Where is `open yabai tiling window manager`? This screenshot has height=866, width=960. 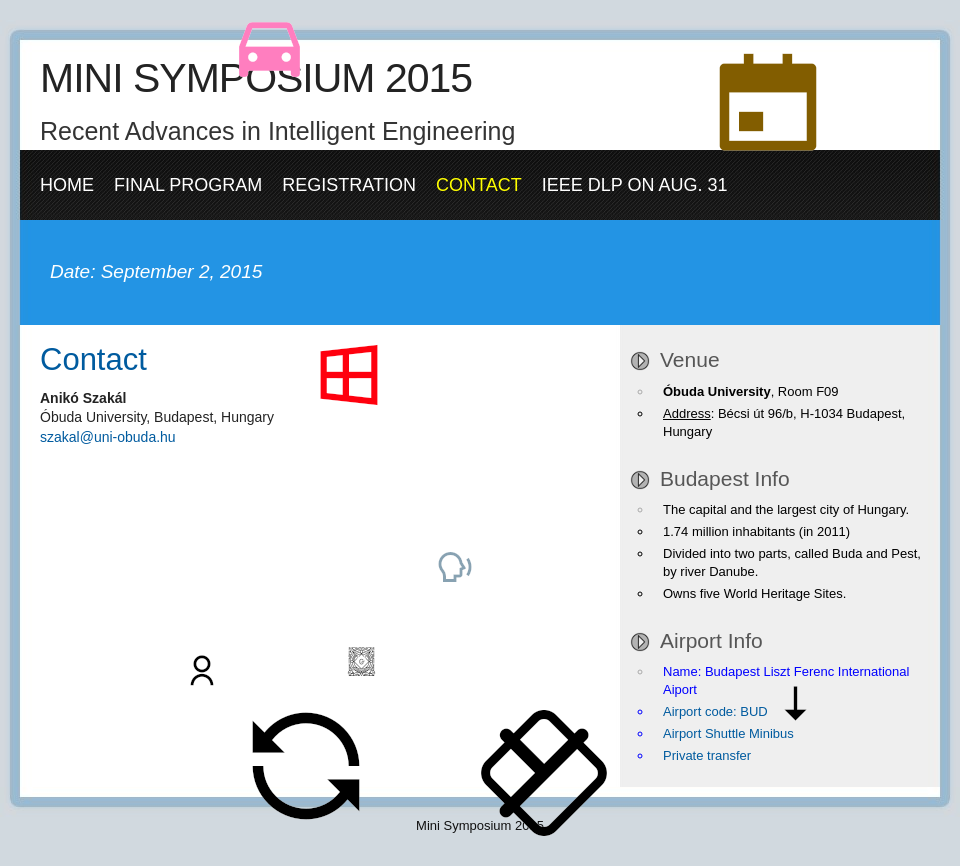 open yabai tiling window manager is located at coordinates (544, 773).